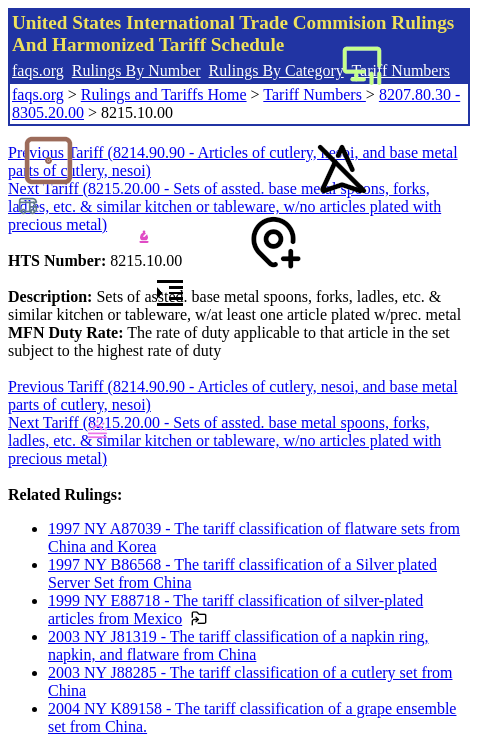 This screenshot has width=478, height=752. Describe the element at coordinates (342, 169) in the screenshot. I see `navigation or GPS is disabled` at that location.